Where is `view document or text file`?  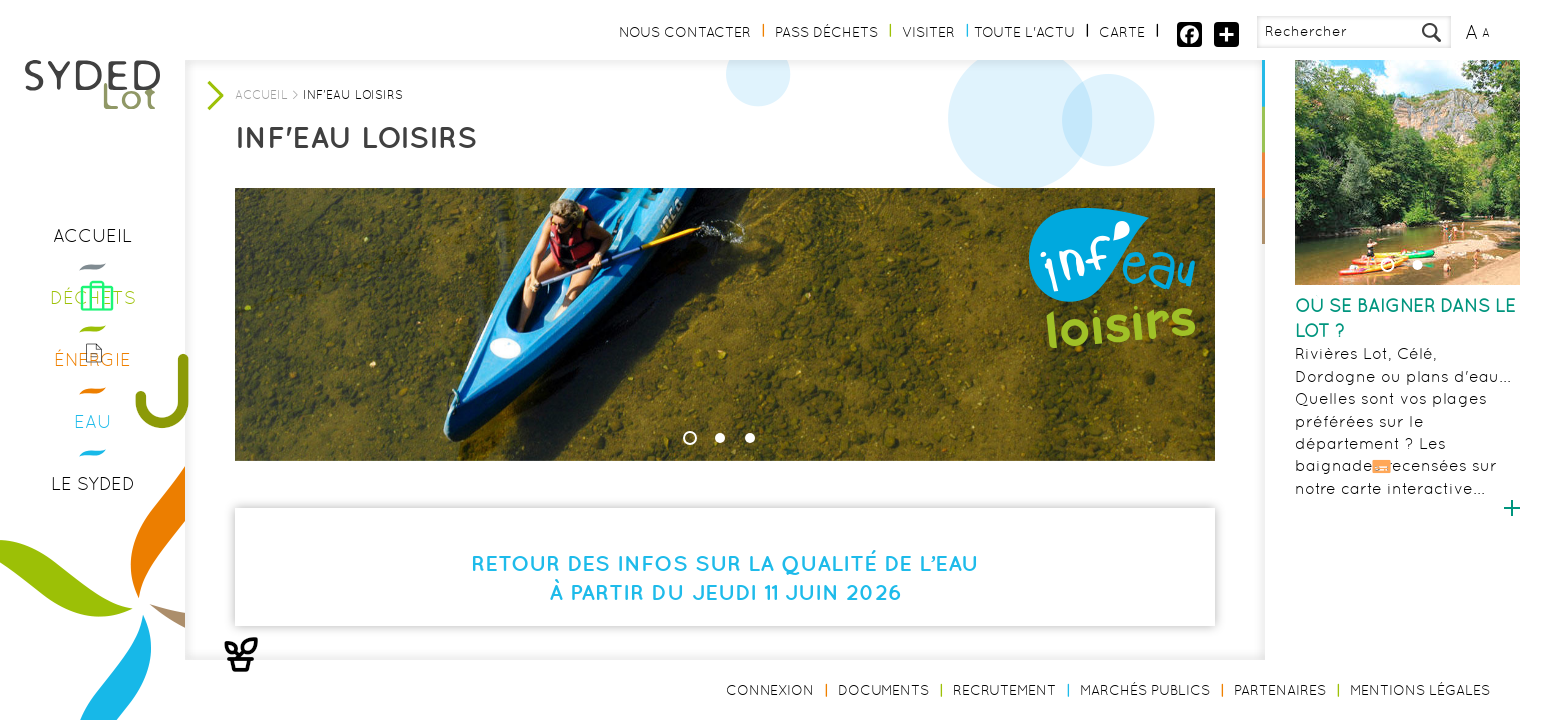
view document or text file is located at coordinates (94, 353).